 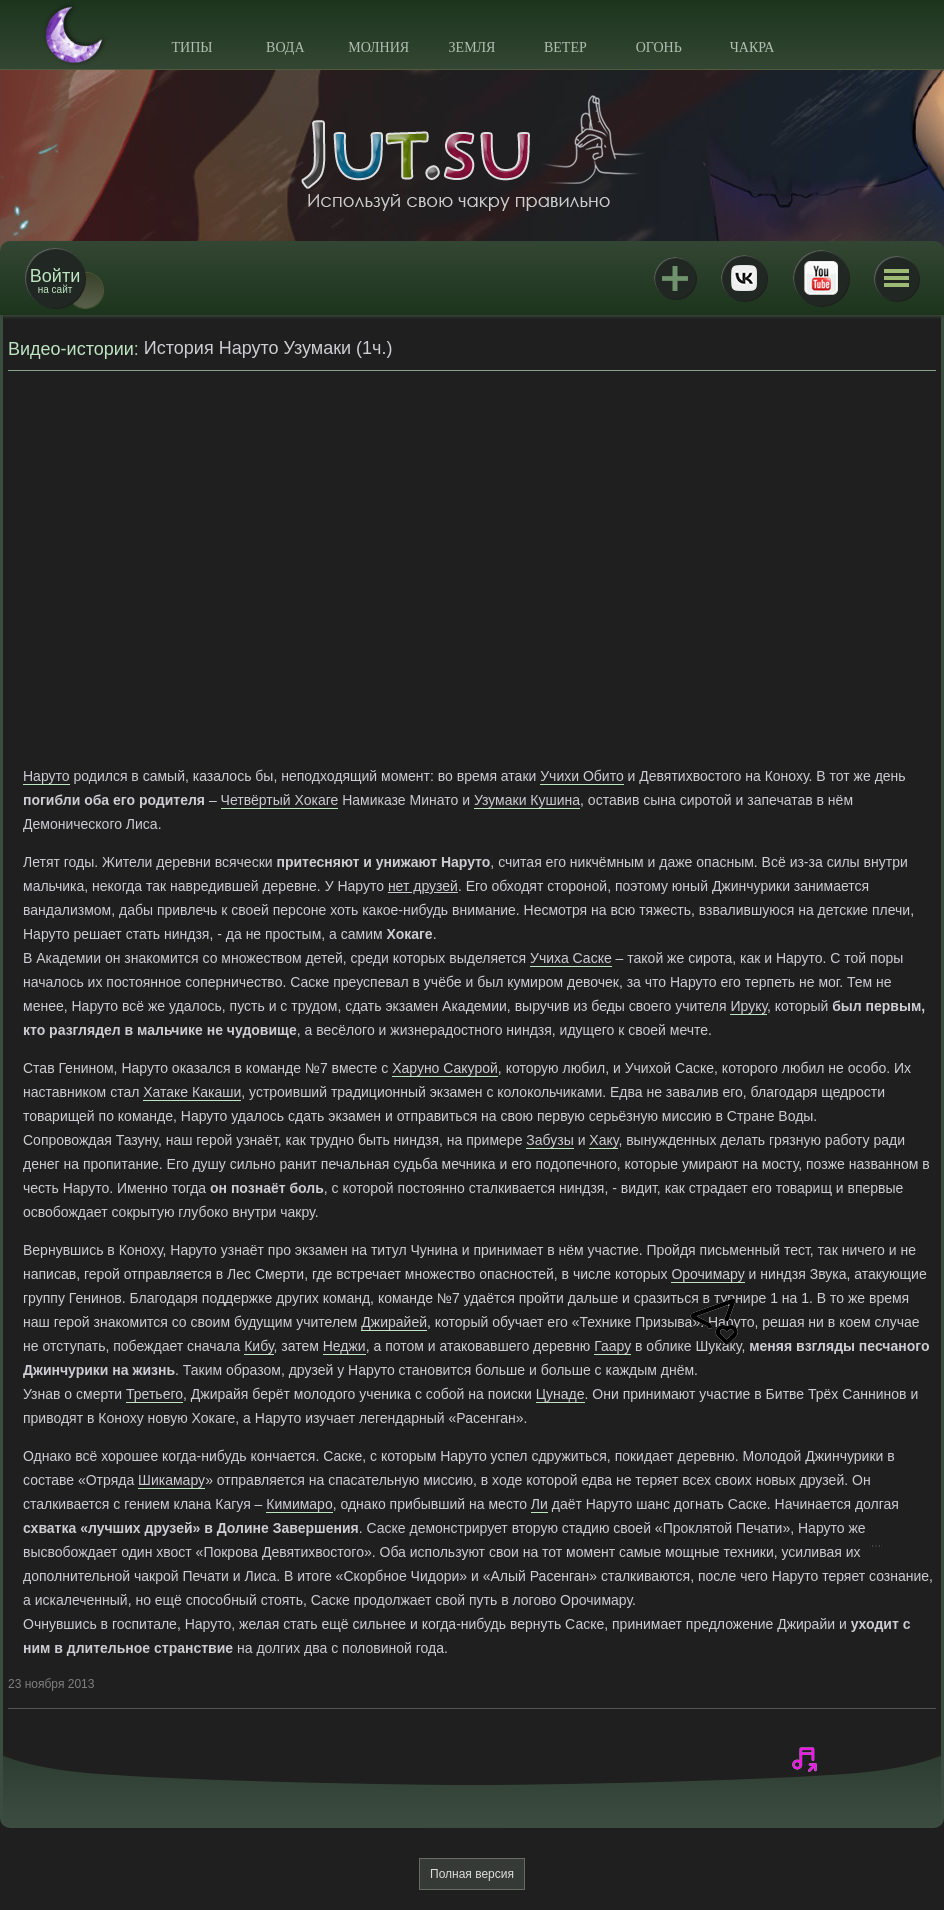 What do you see at coordinates (713, 1320) in the screenshot?
I see `save location to favorites` at bounding box center [713, 1320].